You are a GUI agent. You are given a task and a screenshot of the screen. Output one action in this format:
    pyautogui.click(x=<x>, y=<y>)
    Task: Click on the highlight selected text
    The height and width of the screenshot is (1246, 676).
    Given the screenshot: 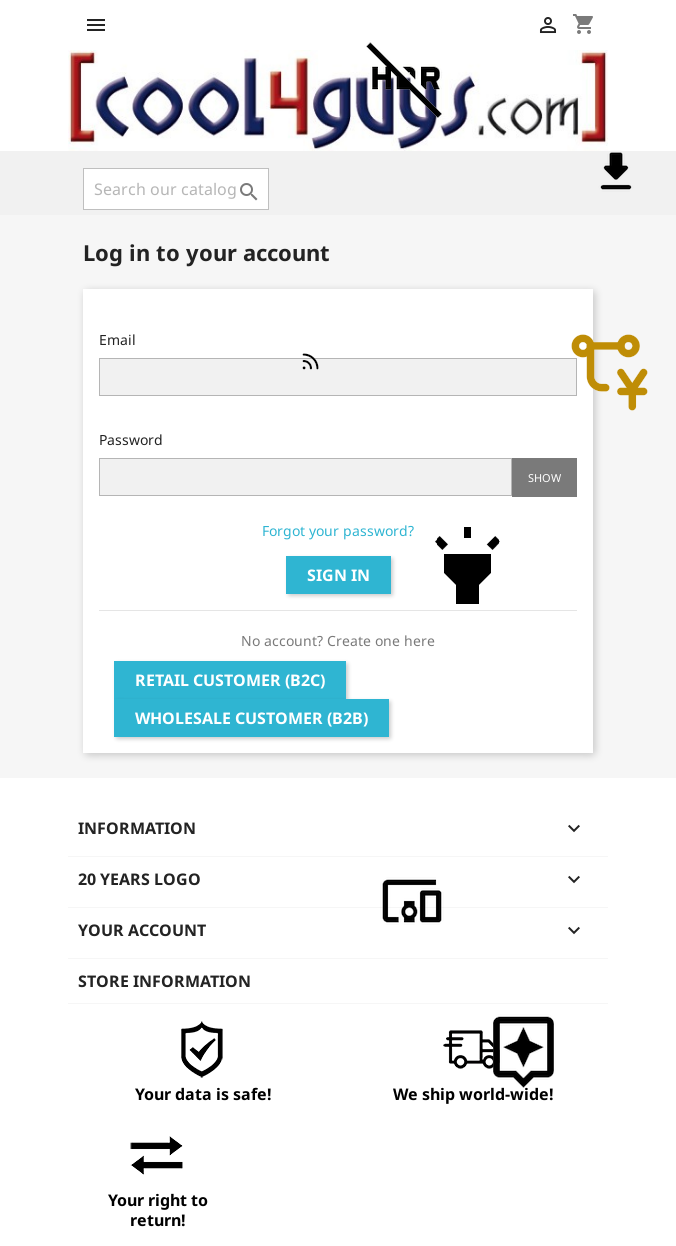 What is the action you would take?
    pyautogui.click(x=467, y=565)
    